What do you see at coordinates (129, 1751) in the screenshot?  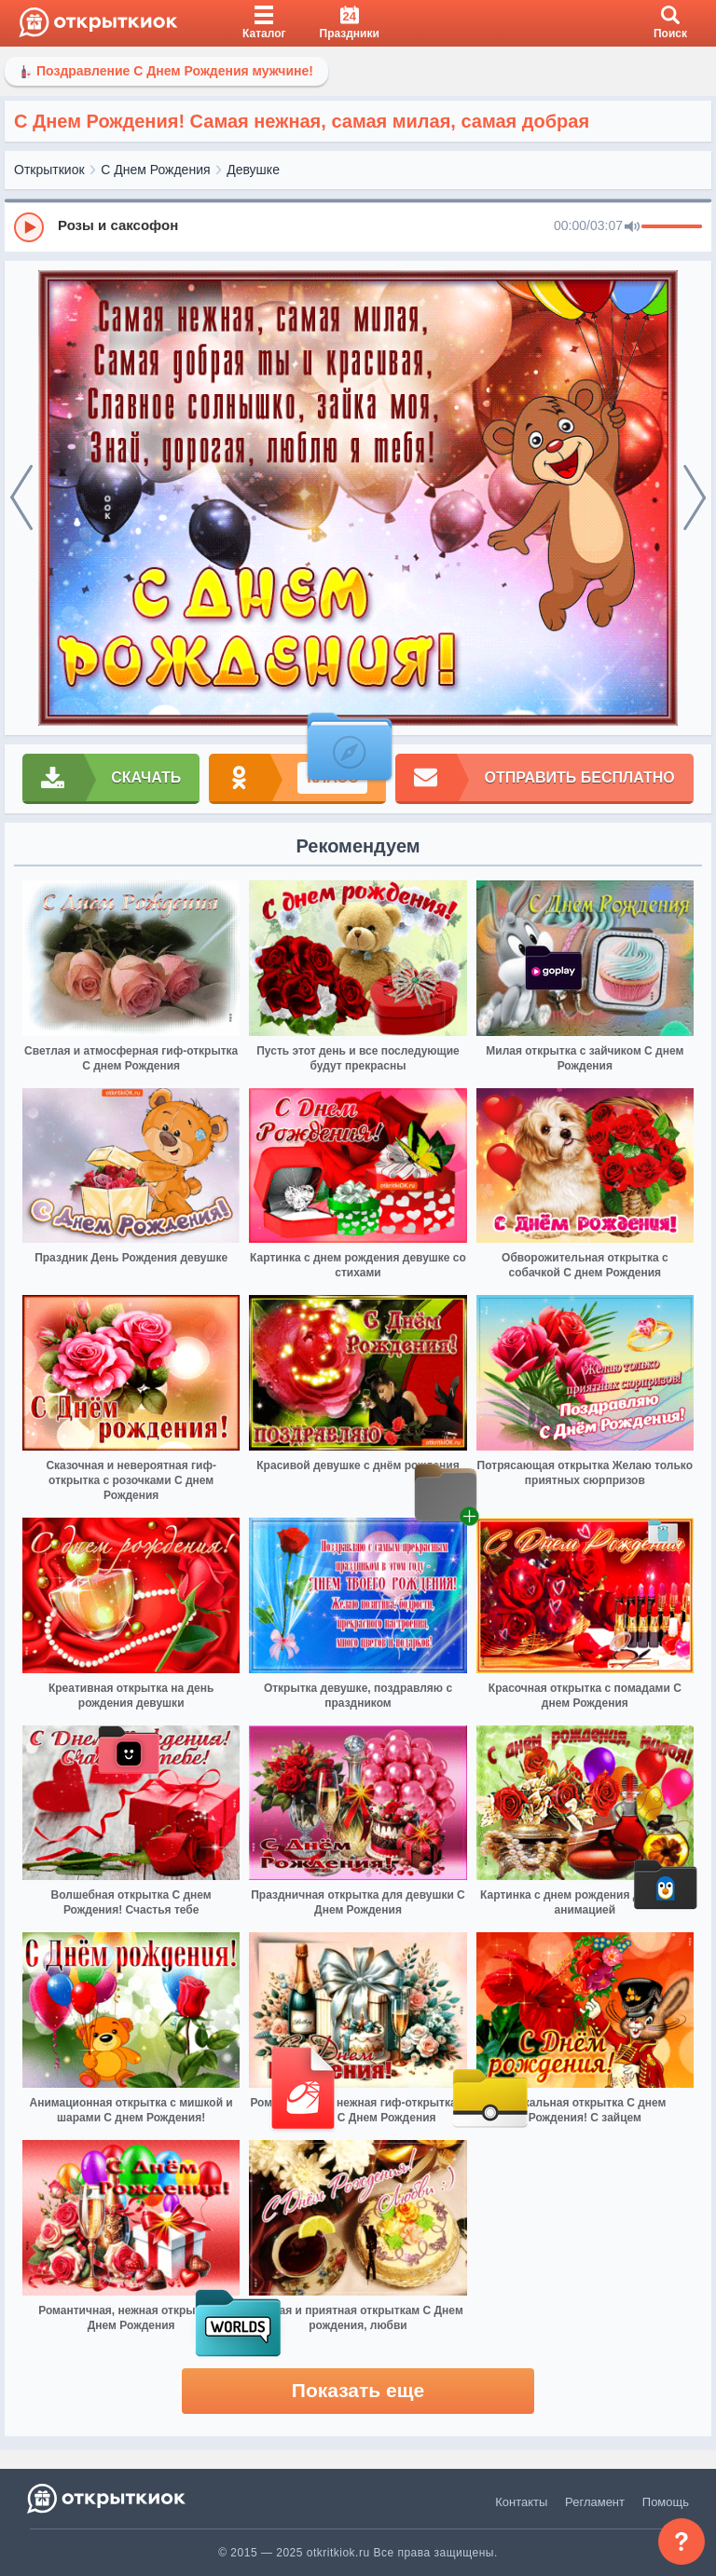 I see `open adobe creative cloud files folder` at bounding box center [129, 1751].